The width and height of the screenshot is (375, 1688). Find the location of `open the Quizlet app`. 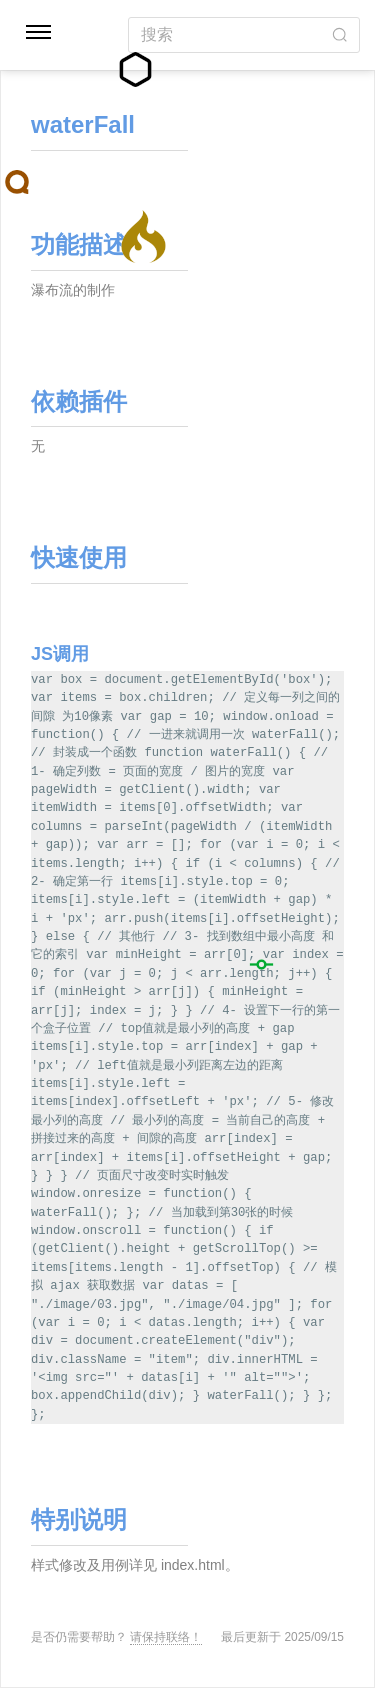

open the Quizlet app is located at coordinates (17, 182).